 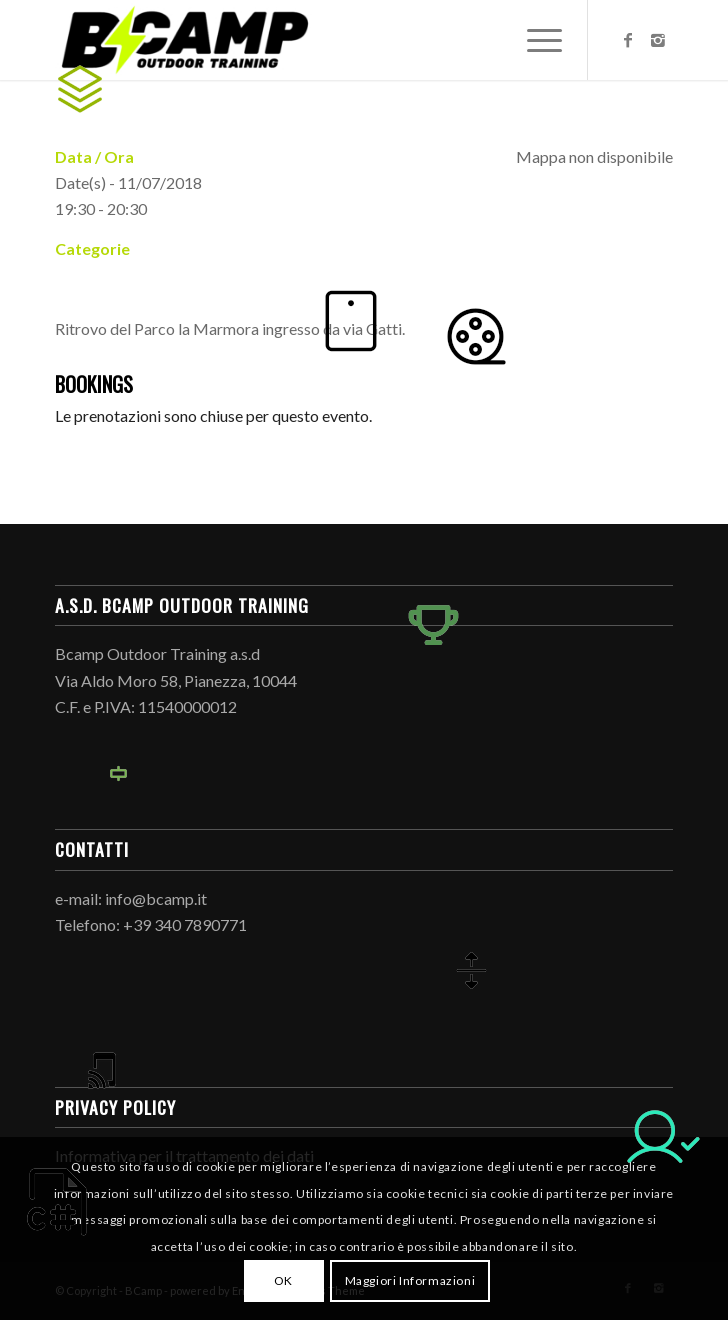 I want to click on view achievements or awards, so click(x=433, y=623).